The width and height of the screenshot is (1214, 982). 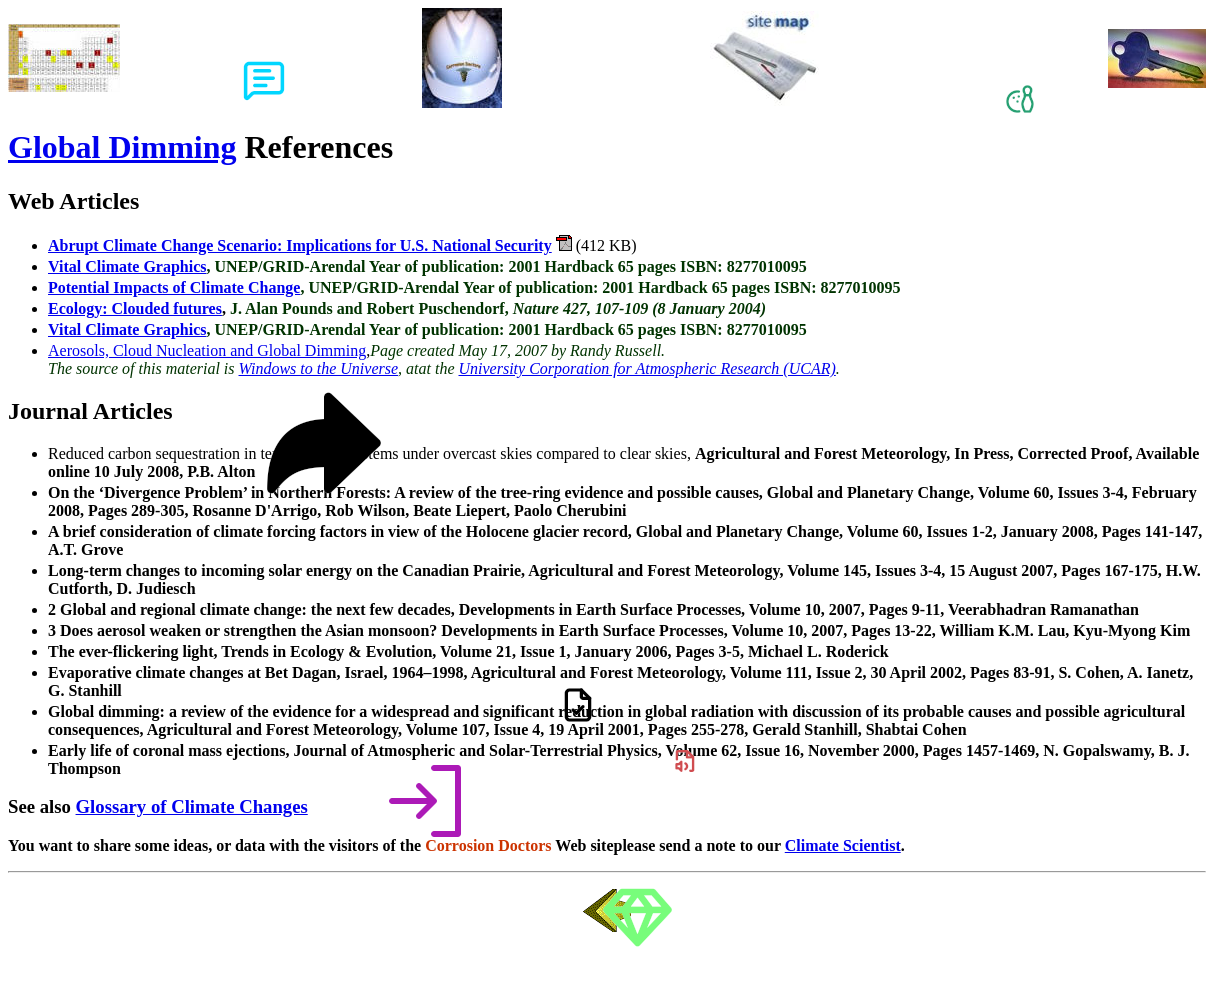 What do you see at coordinates (637, 916) in the screenshot?
I see `open sketch design app` at bounding box center [637, 916].